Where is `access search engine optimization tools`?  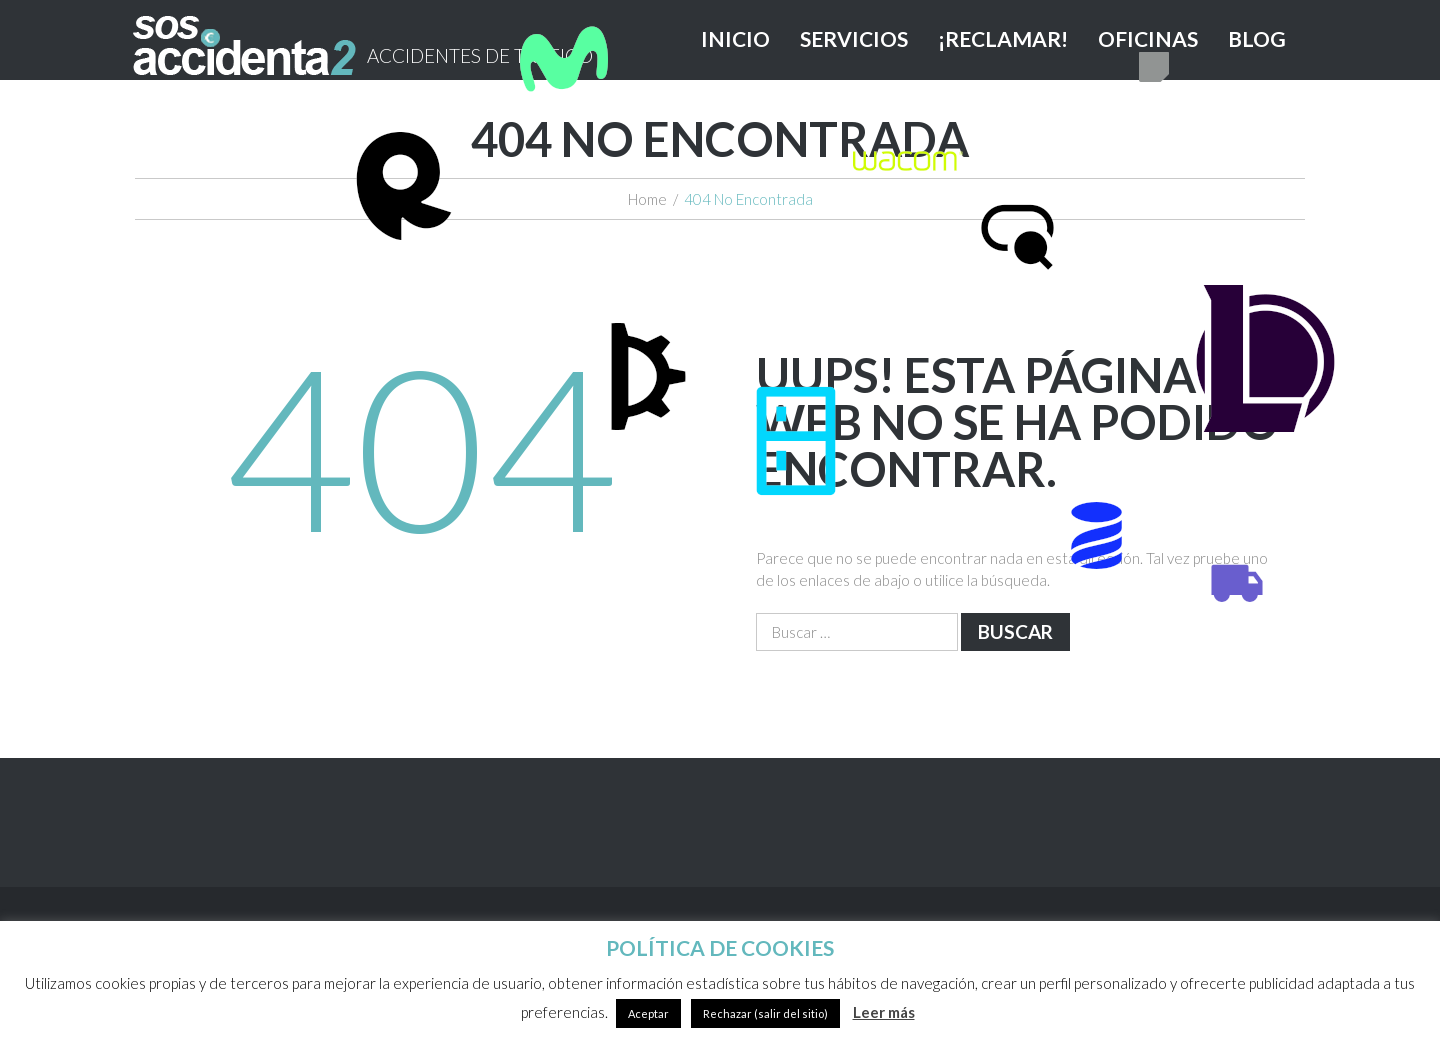 access search engine optimization tools is located at coordinates (1017, 234).